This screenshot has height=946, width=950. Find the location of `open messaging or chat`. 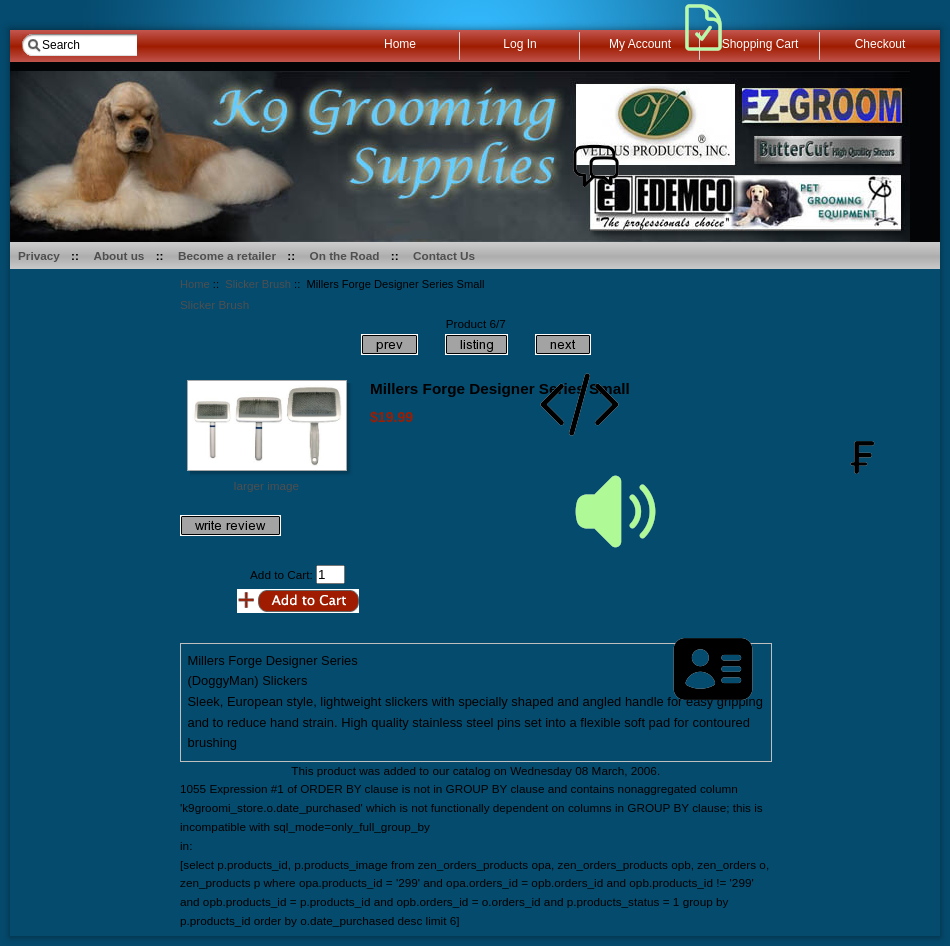

open messaging or chat is located at coordinates (596, 166).